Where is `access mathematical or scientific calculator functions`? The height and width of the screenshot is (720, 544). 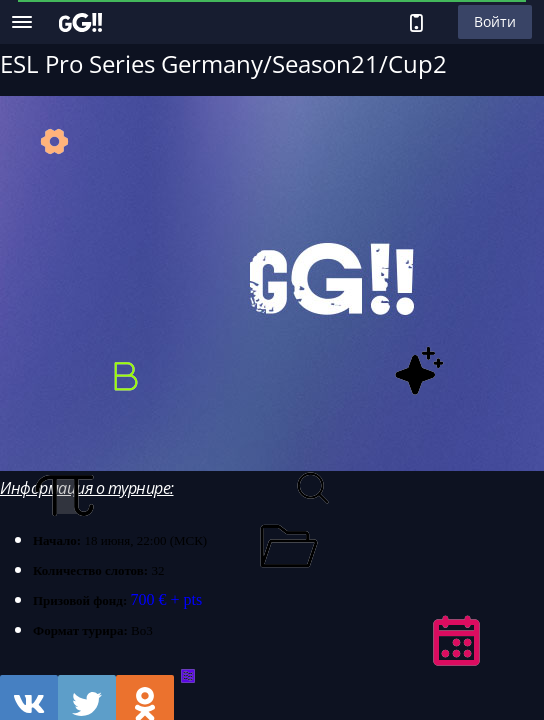 access mathematical or scientific calculator functions is located at coordinates (65, 494).